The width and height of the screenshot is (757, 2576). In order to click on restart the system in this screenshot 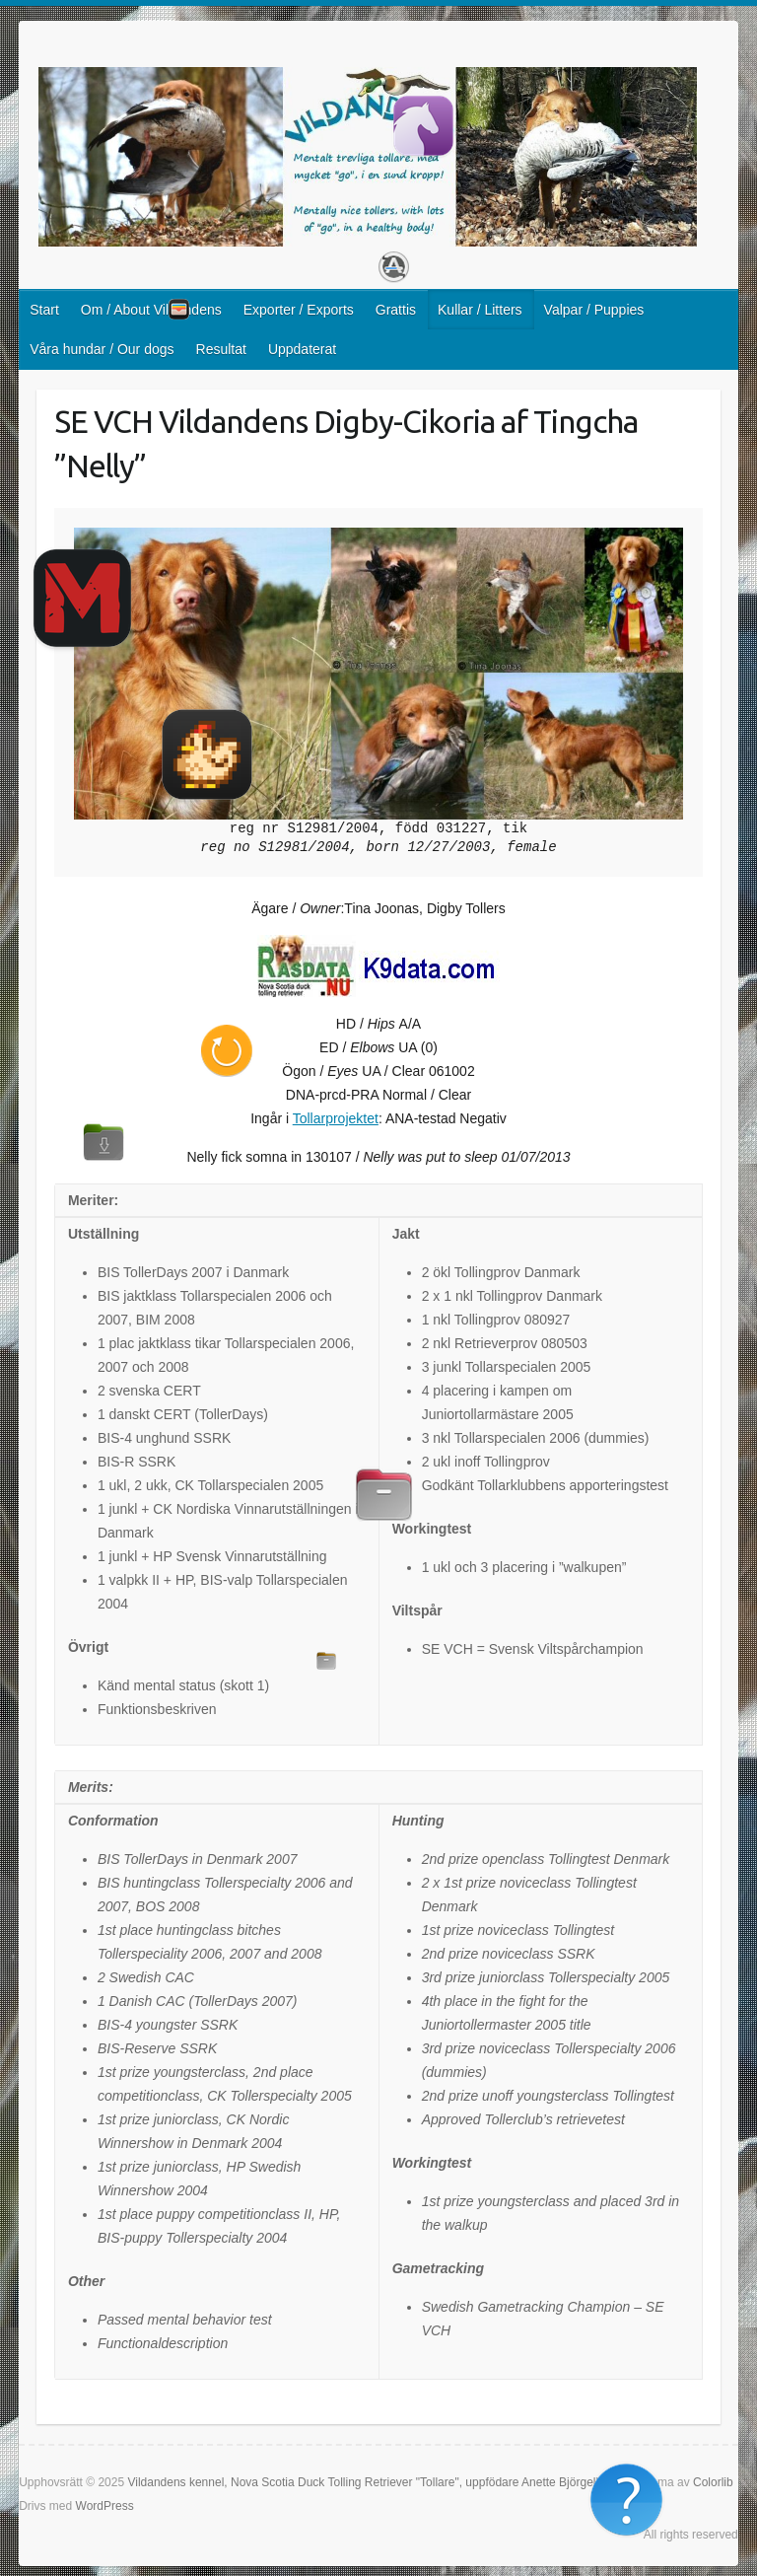, I will do `click(227, 1050)`.